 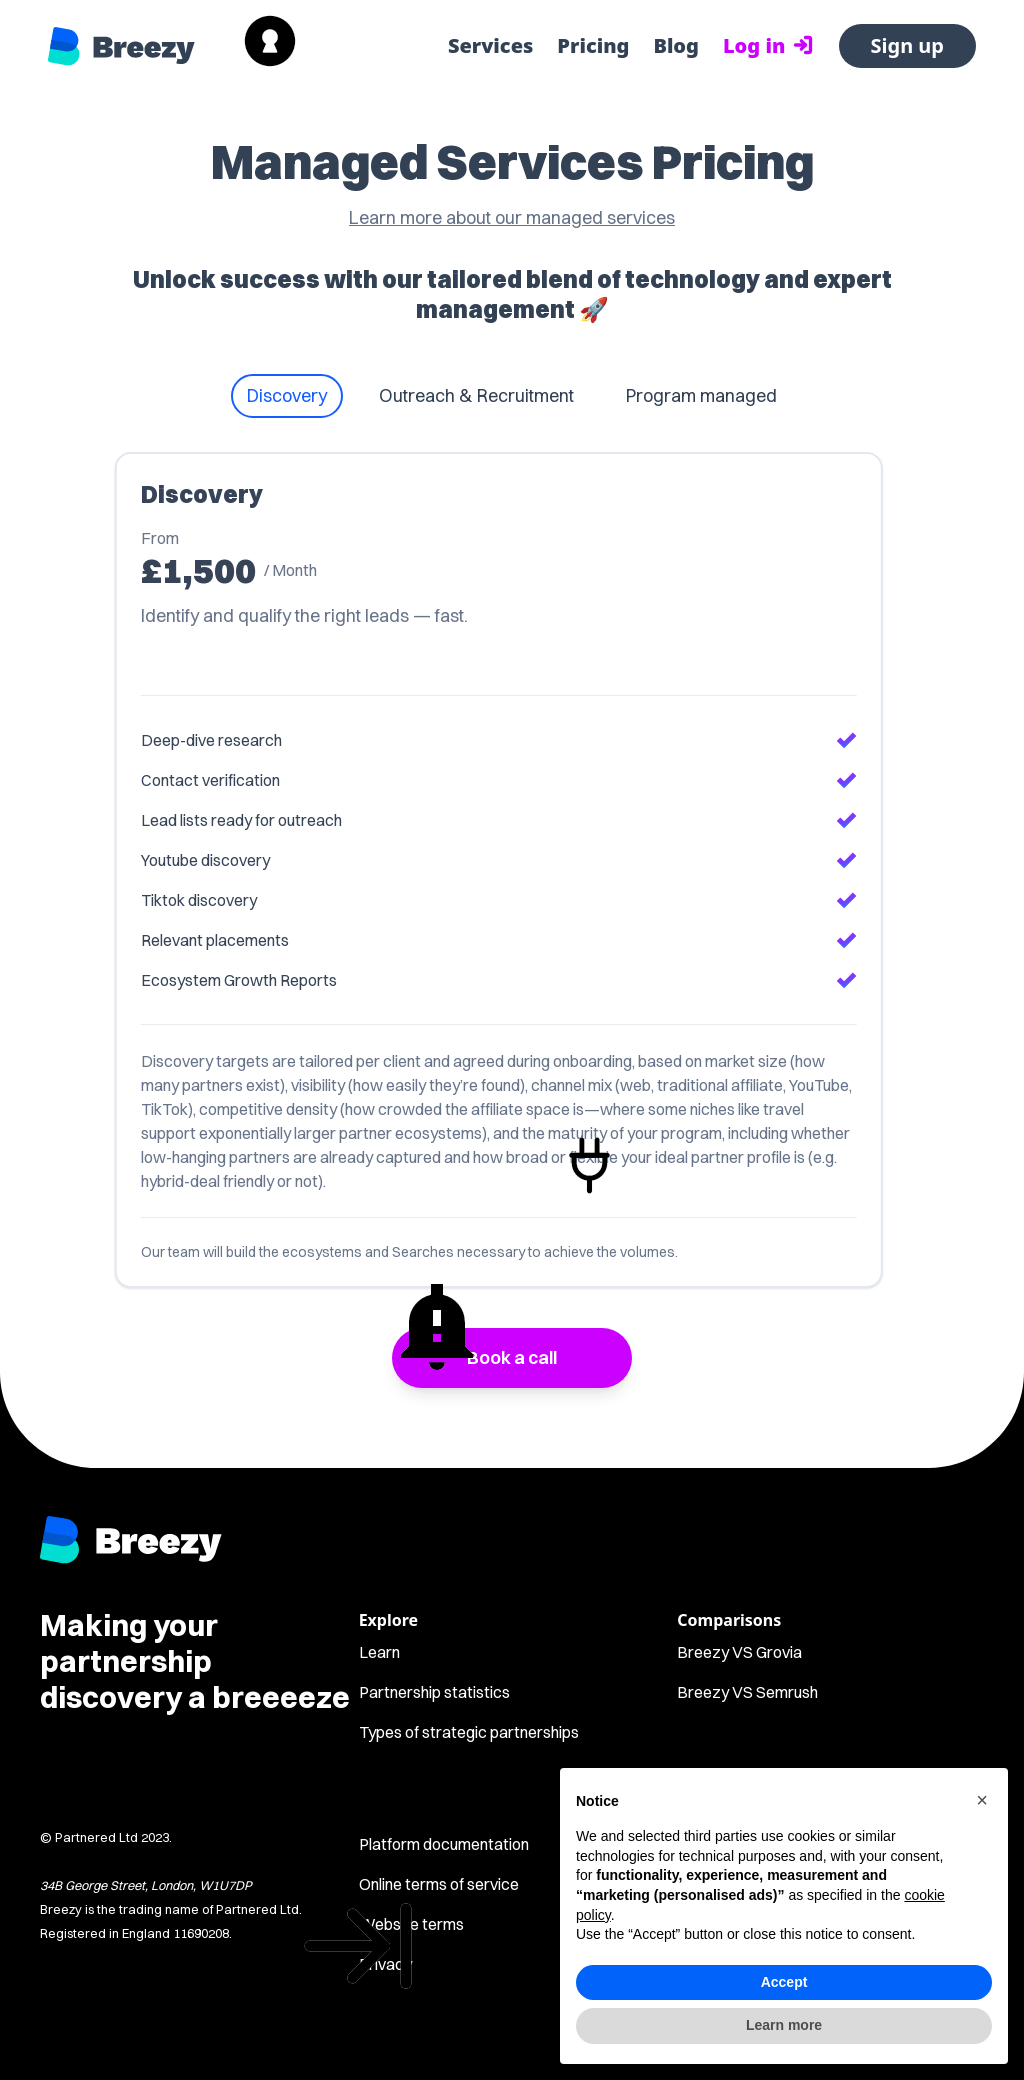 What do you see at coordinates (589, 1165) in the screenshot?
I see `connect to power or charging` at bounding box center [589, 1165].